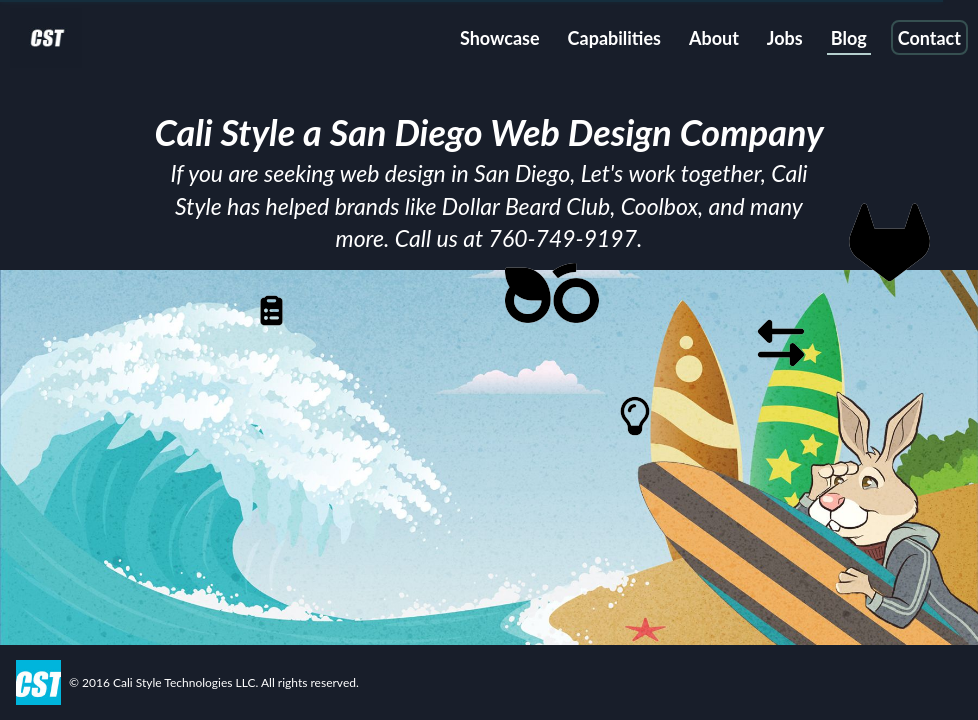 The image size is (978, 720). What do you see at coordinates (781, 343) in the screenshot?
I see `resize or adjust width horizontally` at bounding box center [781, 343].